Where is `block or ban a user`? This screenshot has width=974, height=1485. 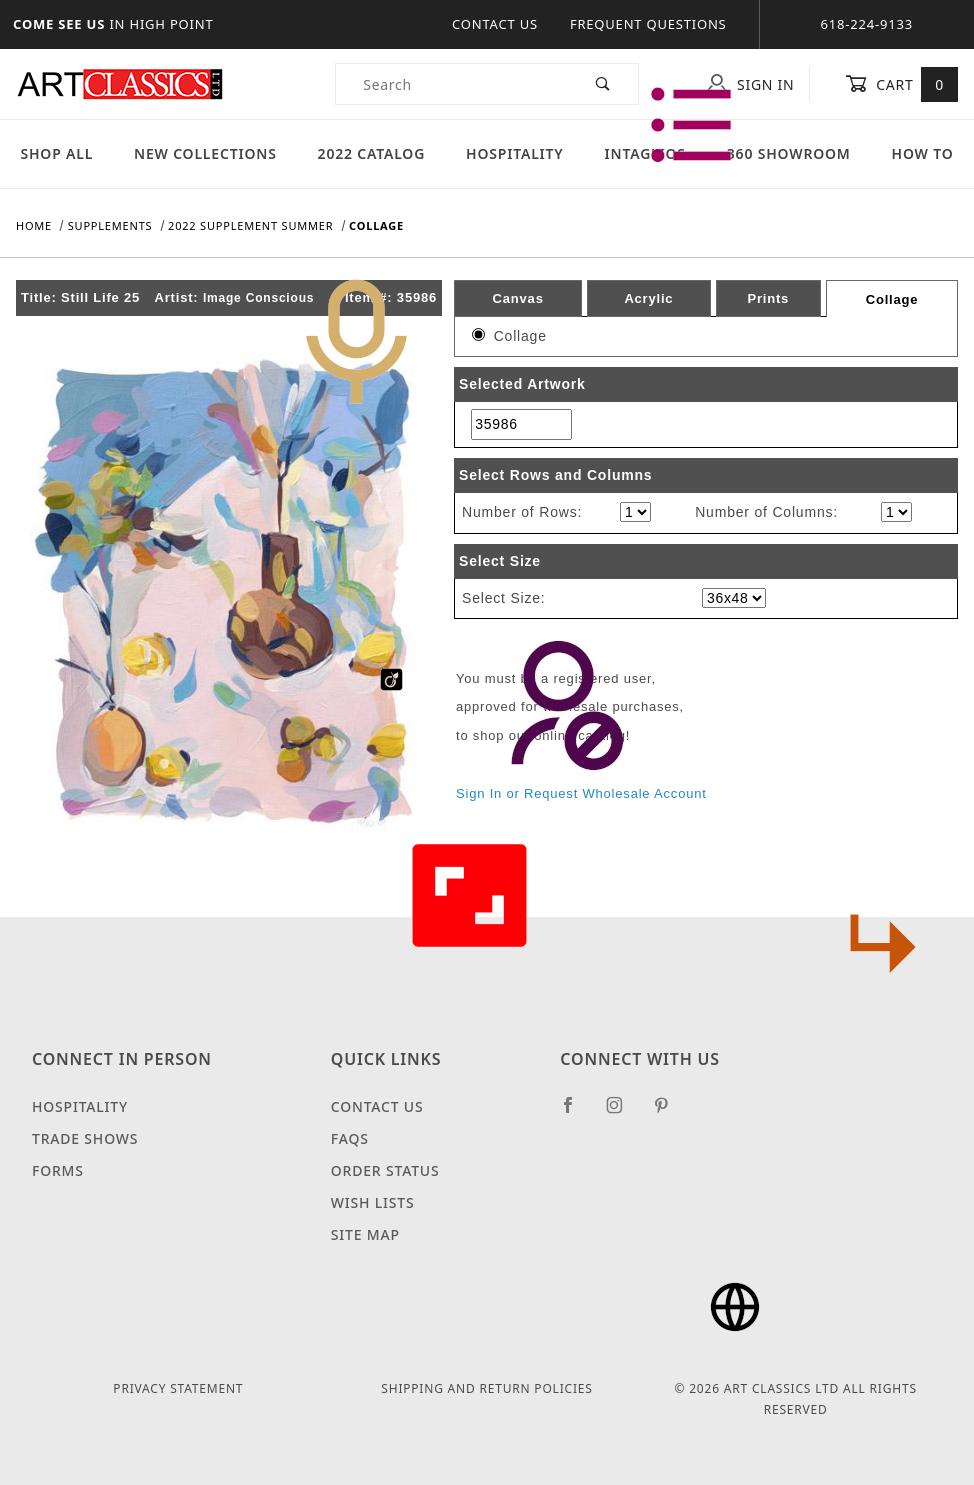
block or ban a user is located at coordinates (558, 705).